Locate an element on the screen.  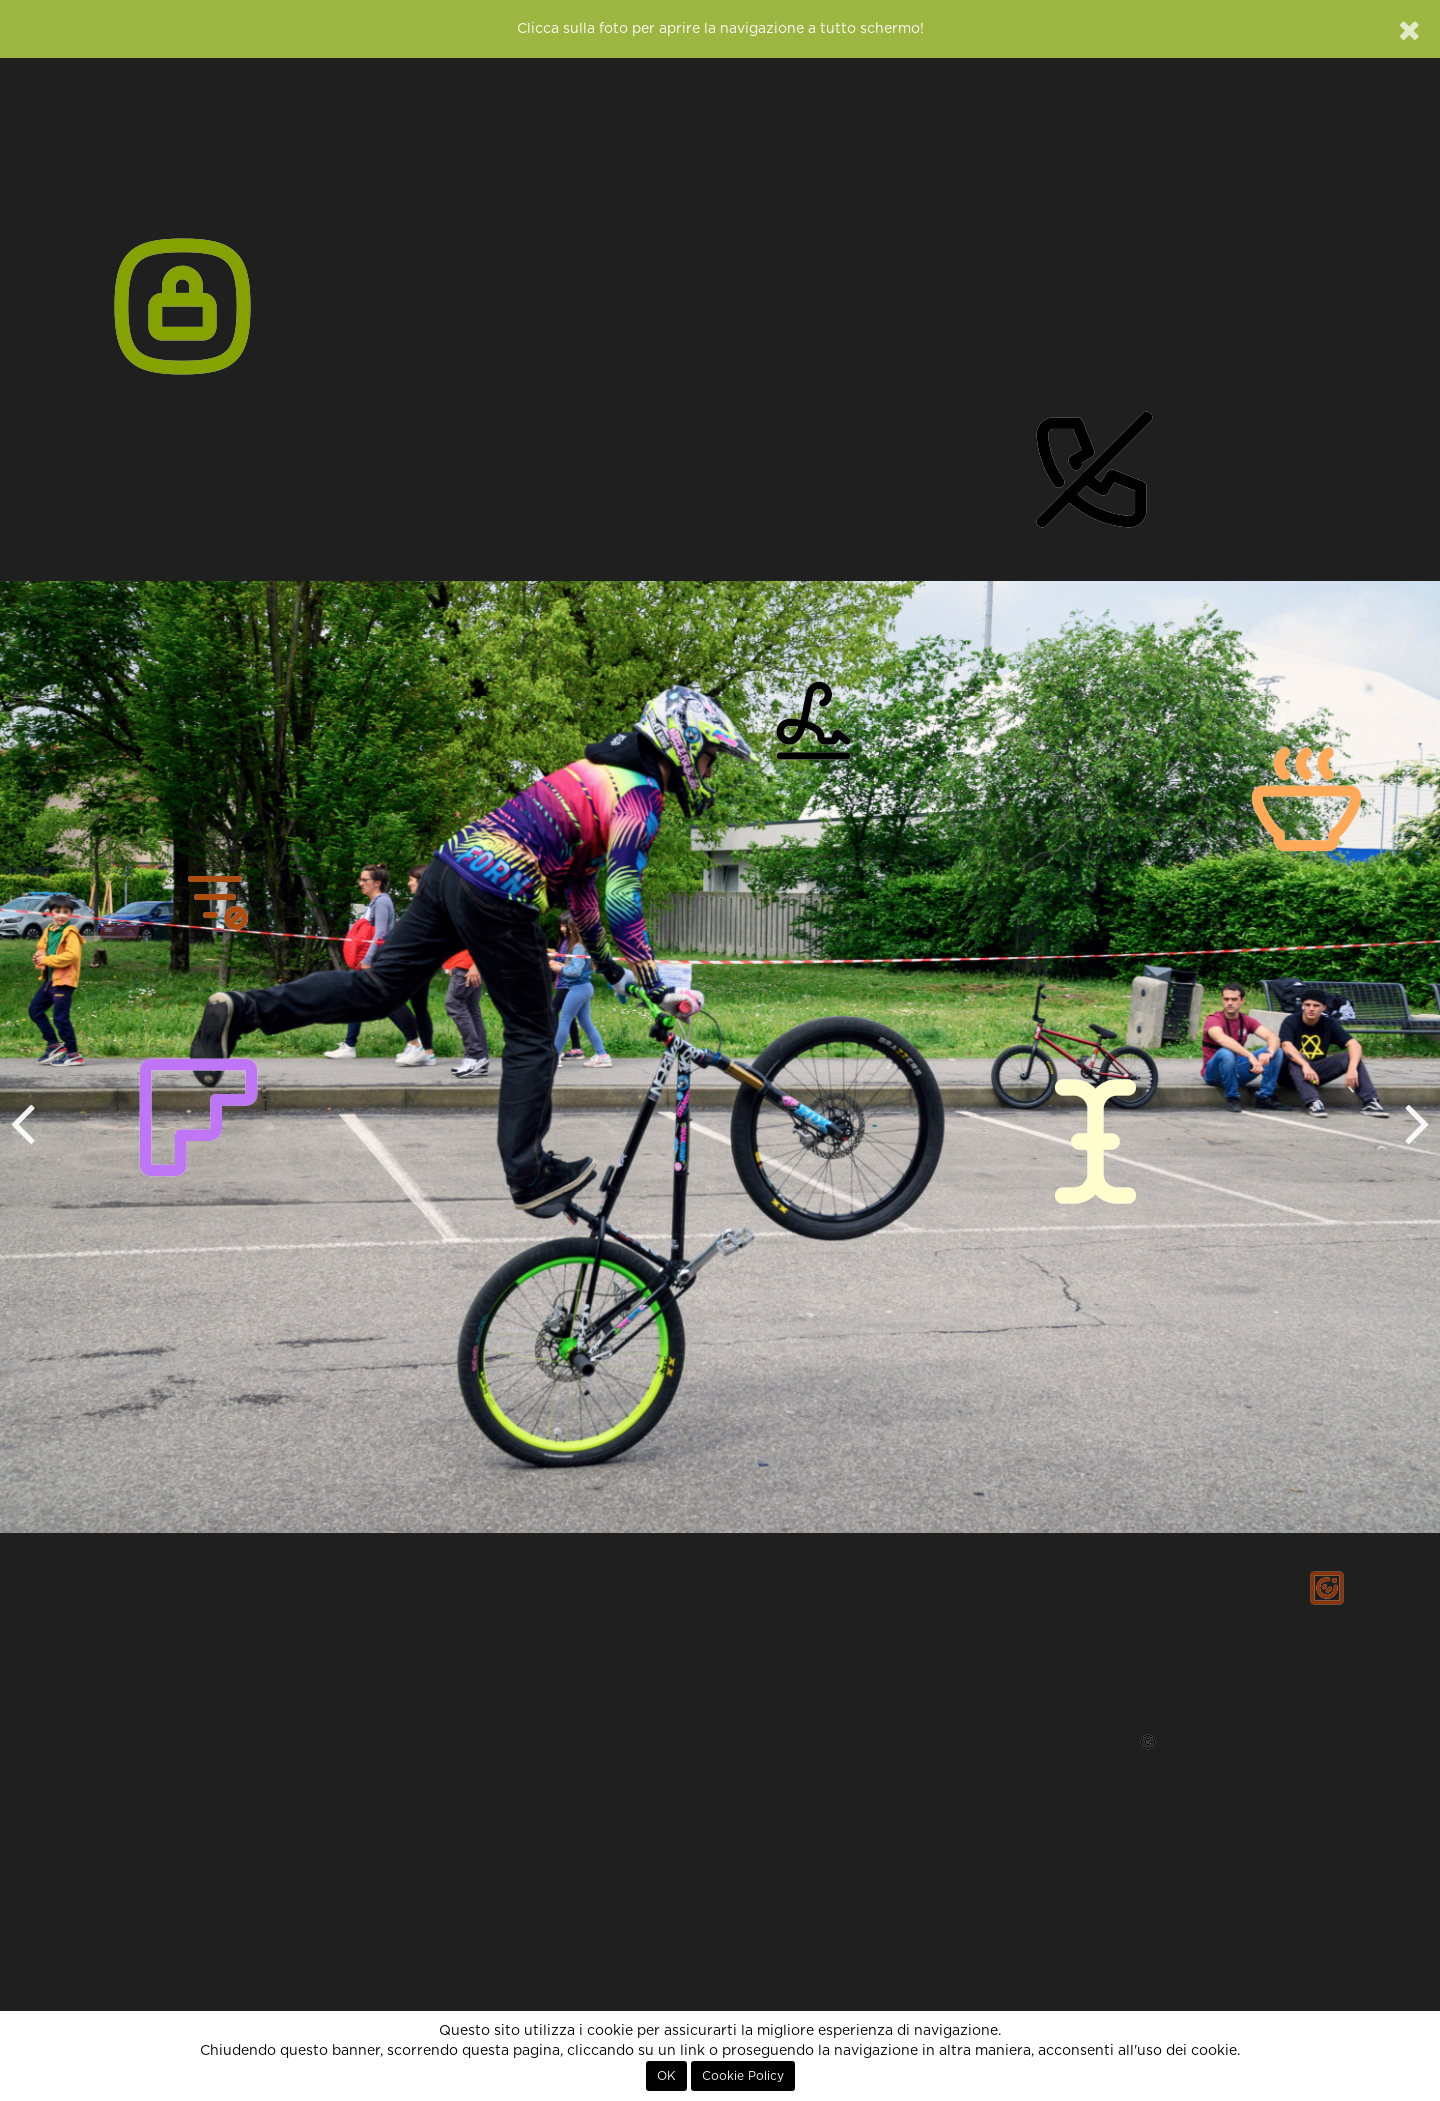
indicates a locked or secured item is located at coordinates (182, 306).